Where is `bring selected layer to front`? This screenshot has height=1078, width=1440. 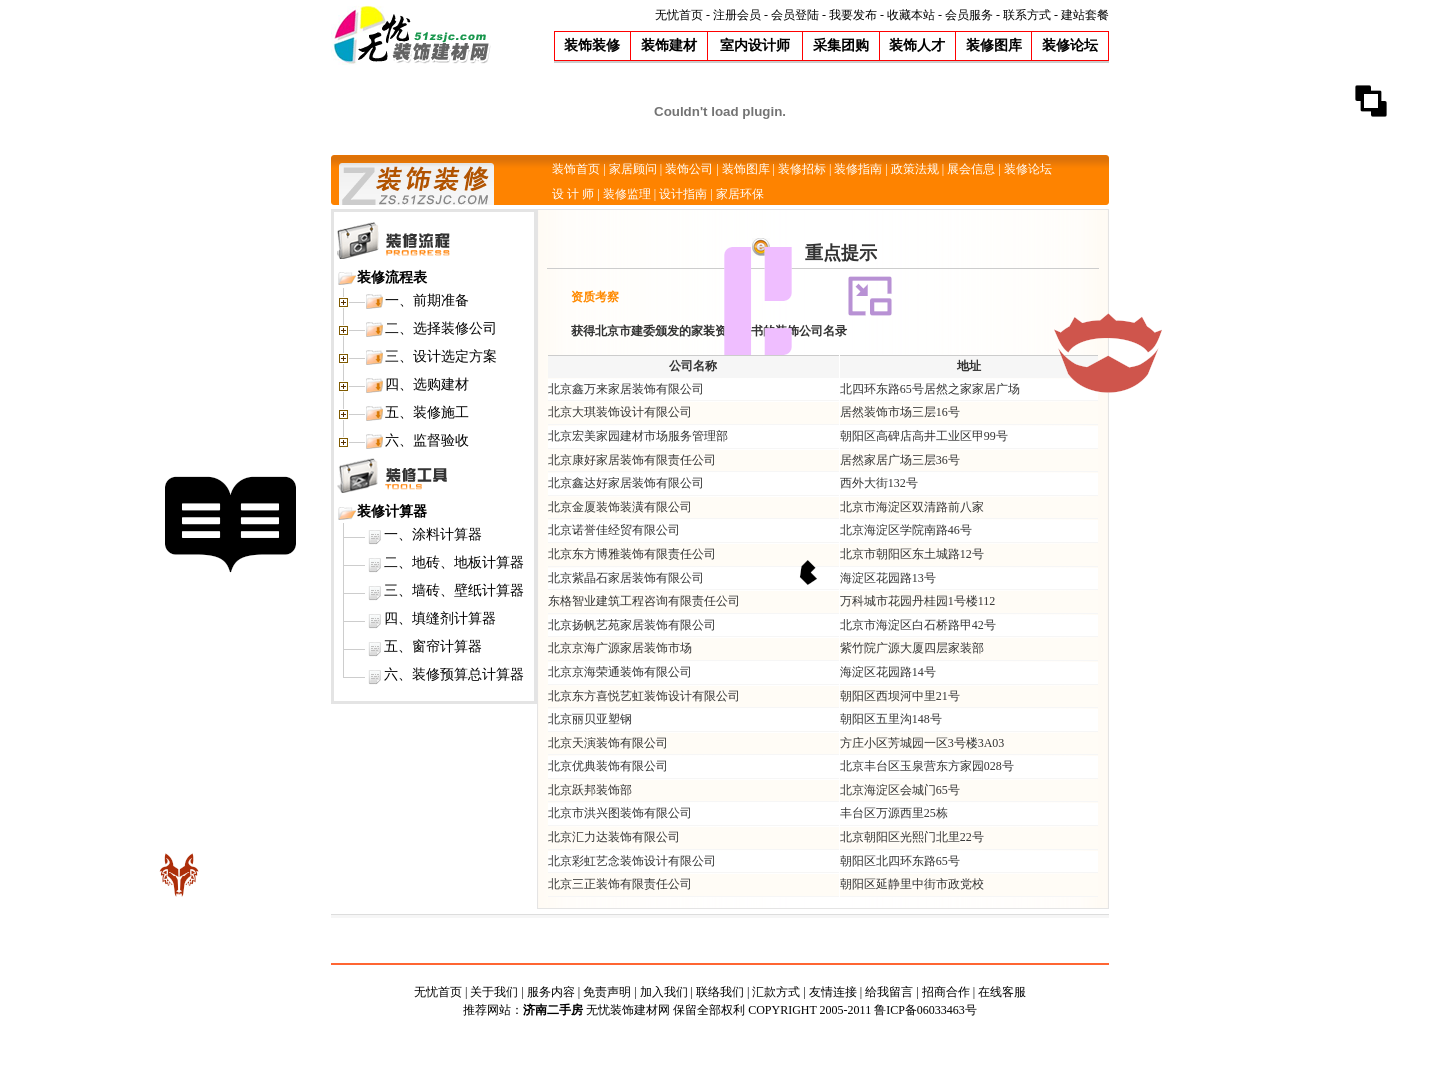 bring selected layer to front is located at coordinates (1371, 101).